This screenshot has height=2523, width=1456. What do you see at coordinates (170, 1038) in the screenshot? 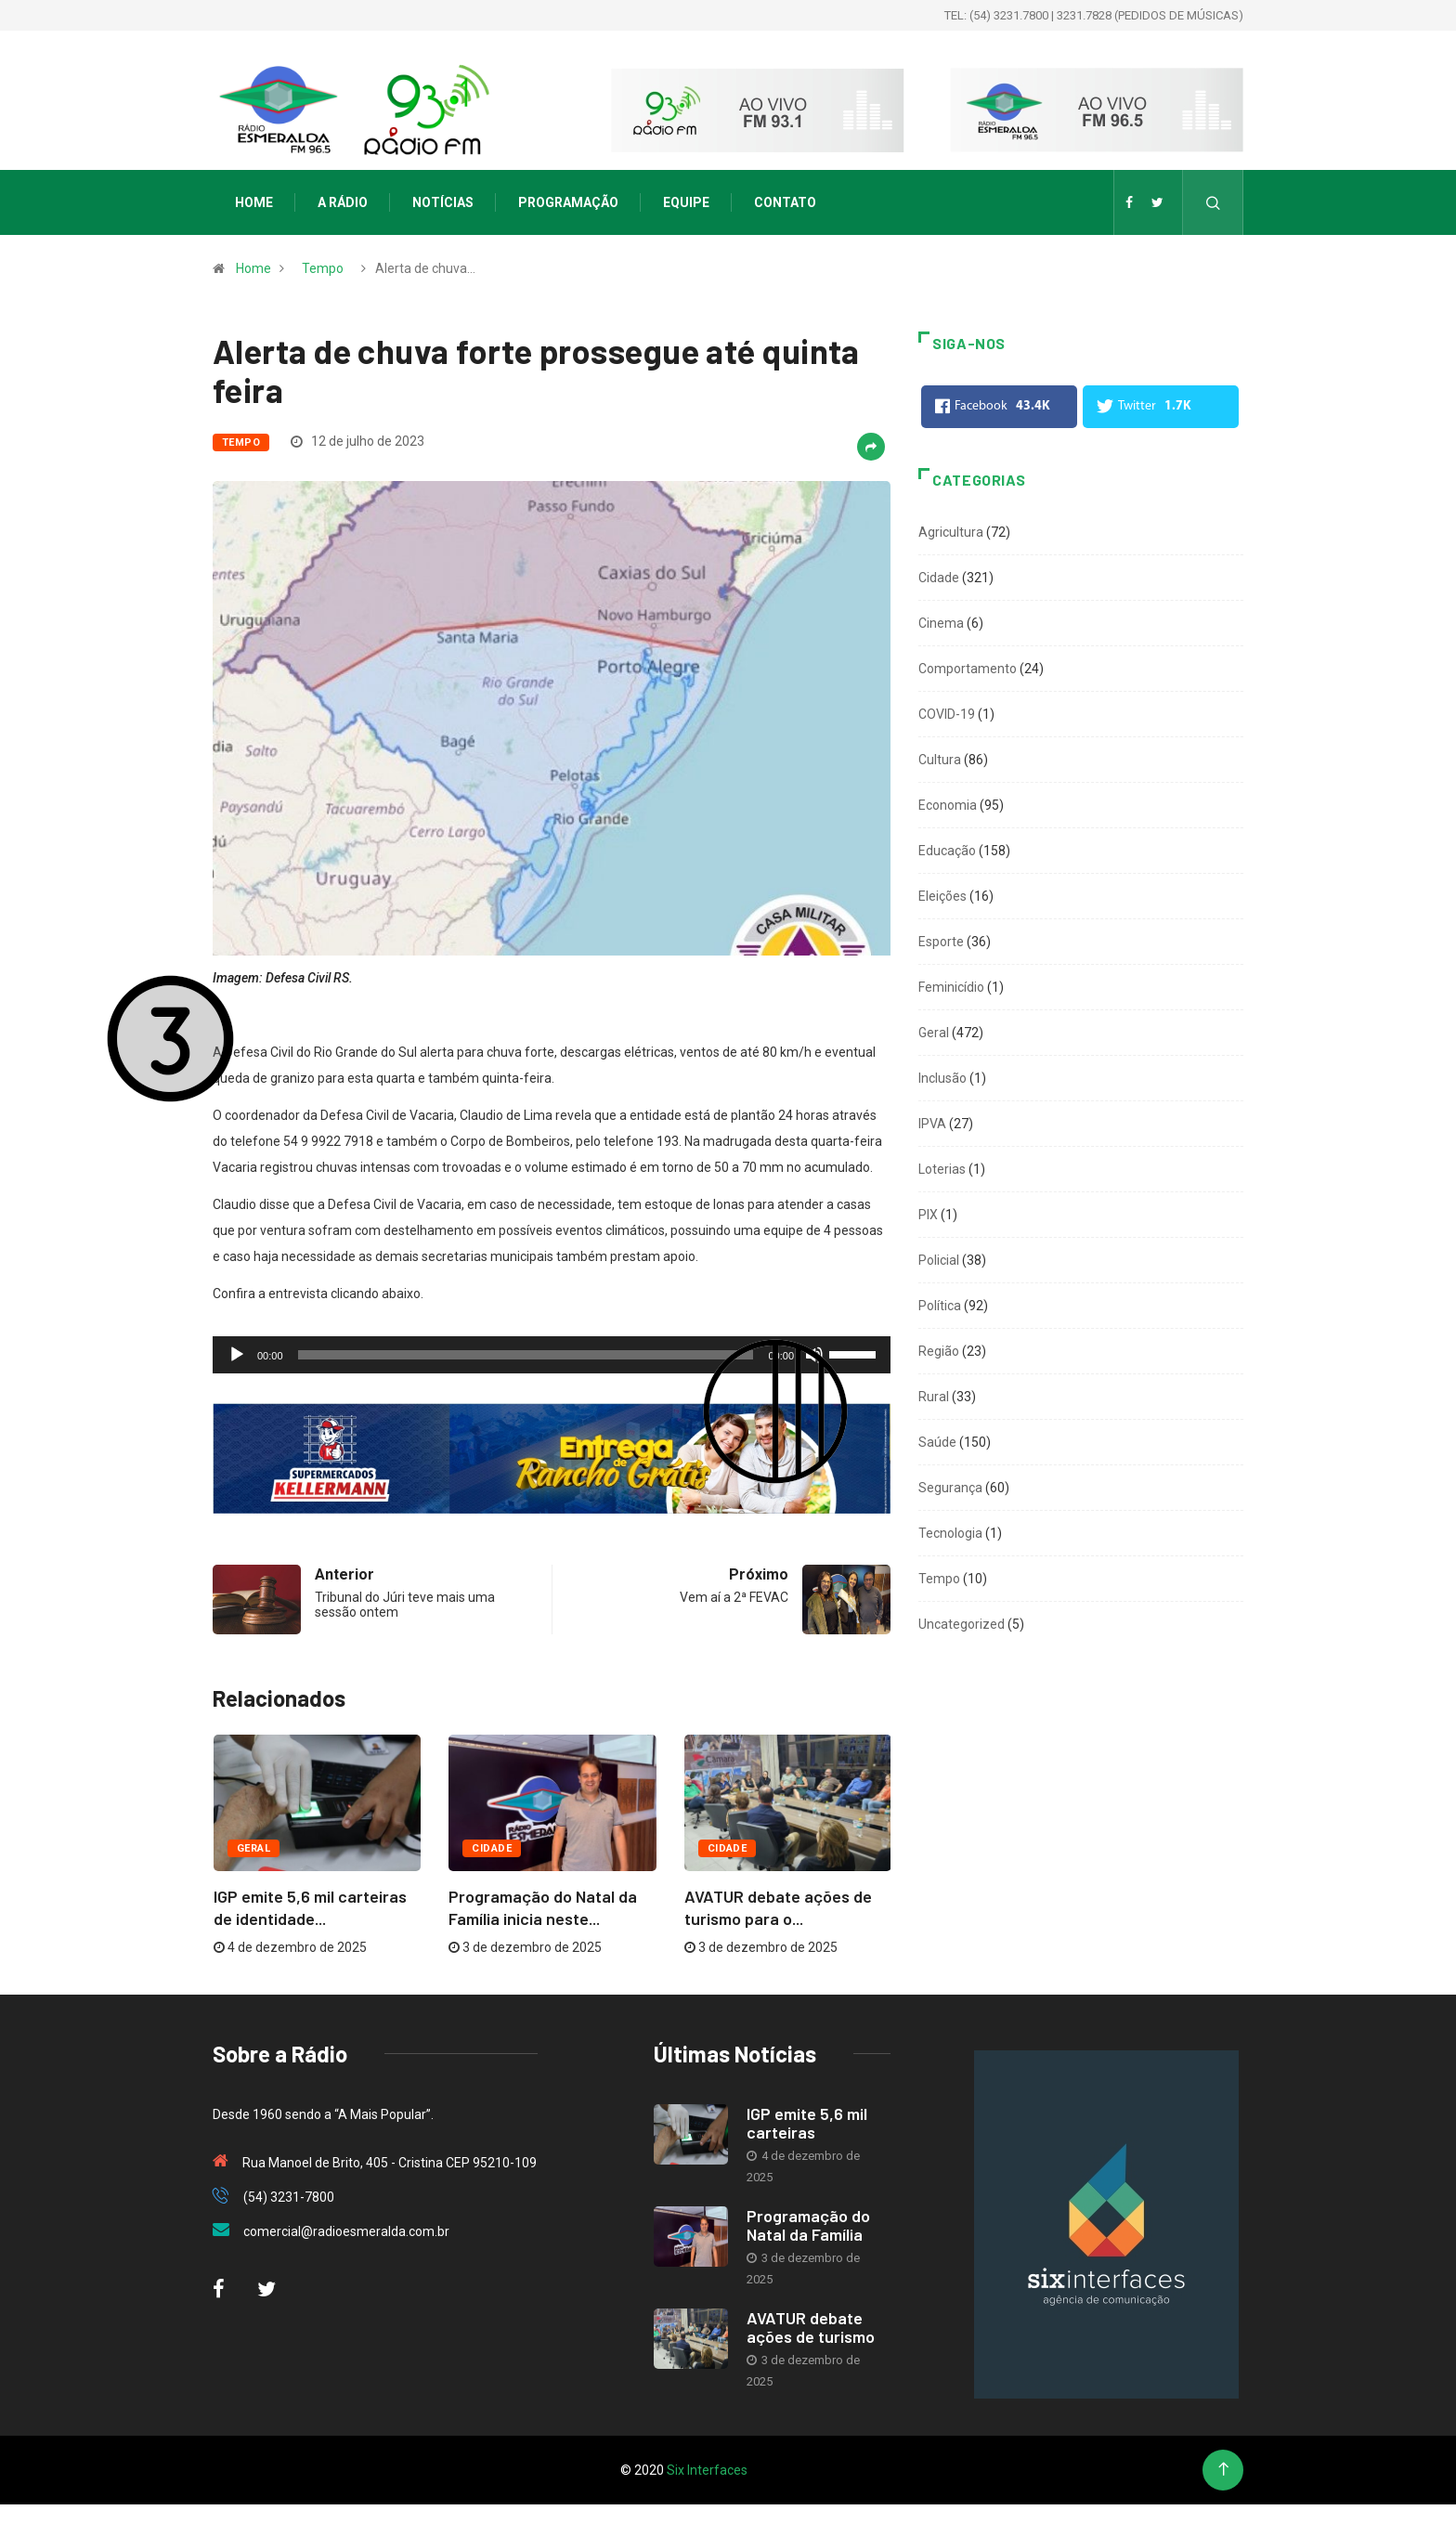
I see `indicates step three in a multi-step process` at bounding box center [170, 1038].